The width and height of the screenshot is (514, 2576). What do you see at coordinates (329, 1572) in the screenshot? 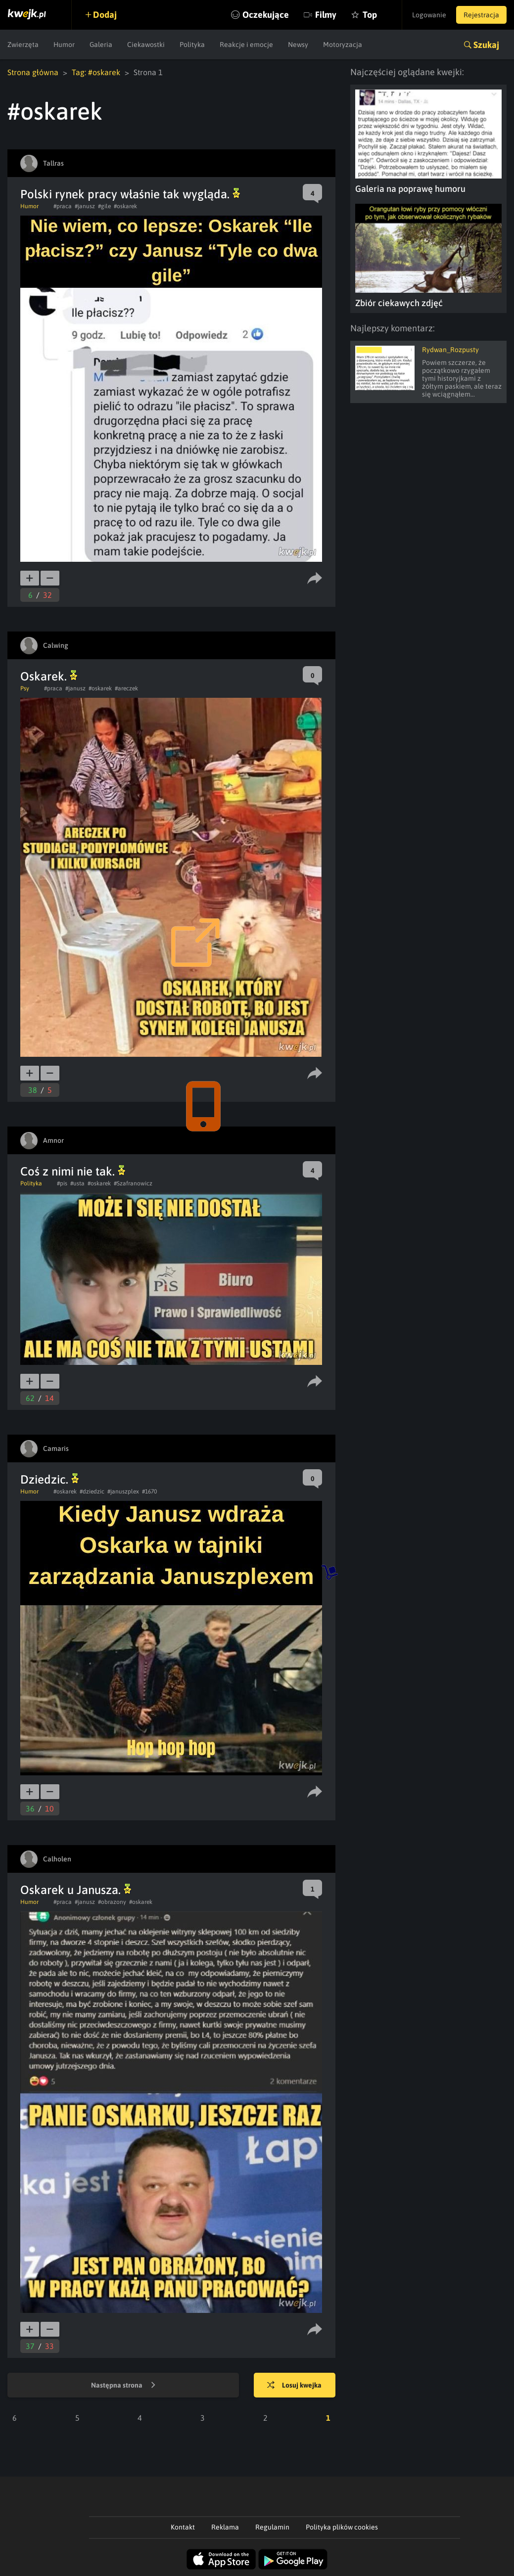
I see `access shipping or delivery options` at bounding box center [329, 1572].